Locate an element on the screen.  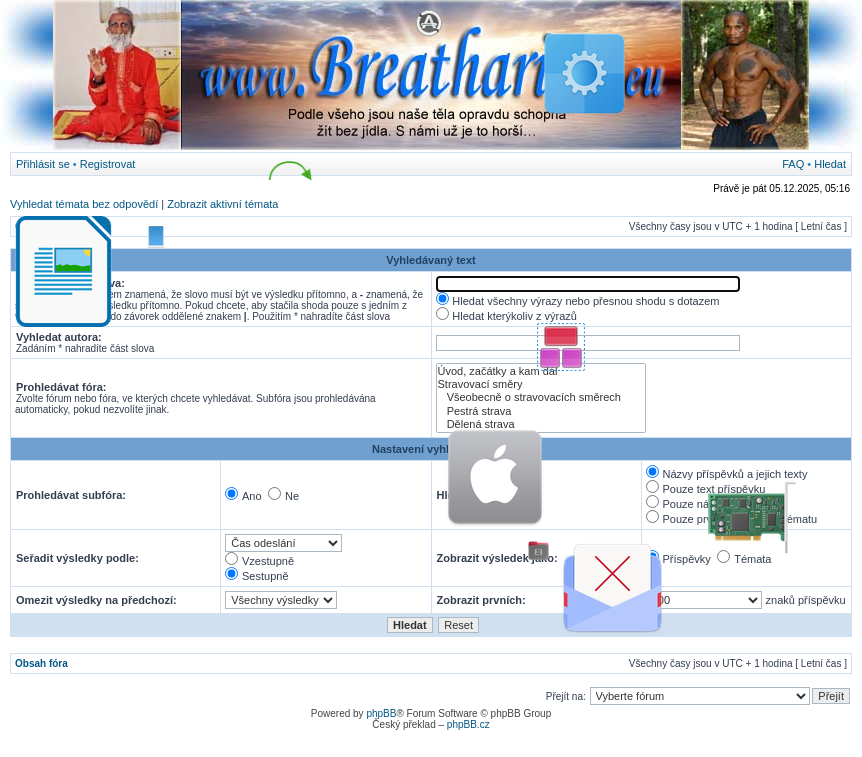
open the software update manager is located at coordinates (429, 23).